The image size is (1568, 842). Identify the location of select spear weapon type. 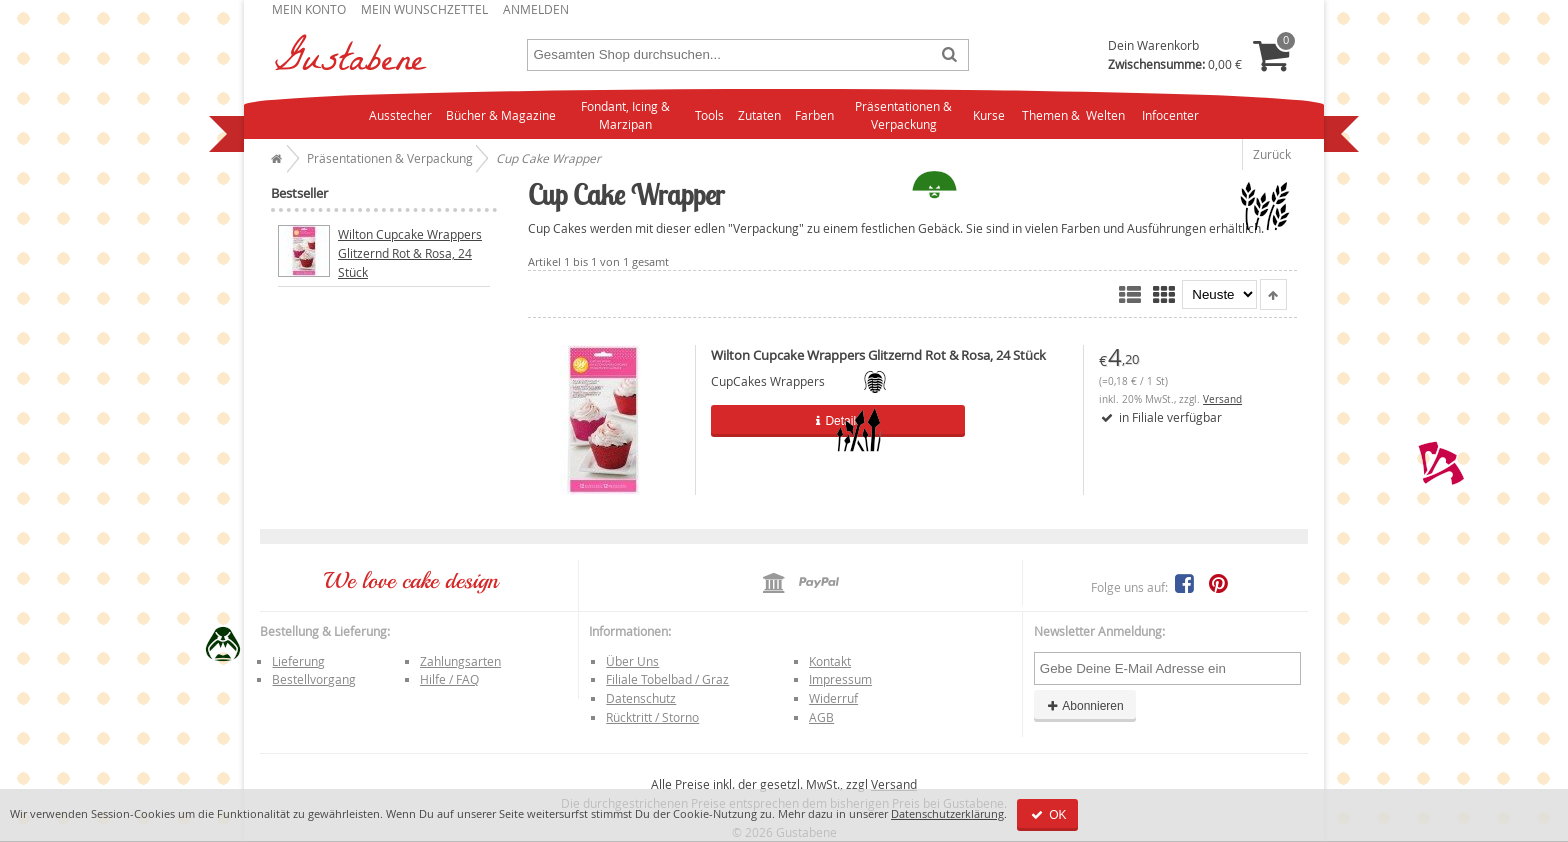
(858, 429).